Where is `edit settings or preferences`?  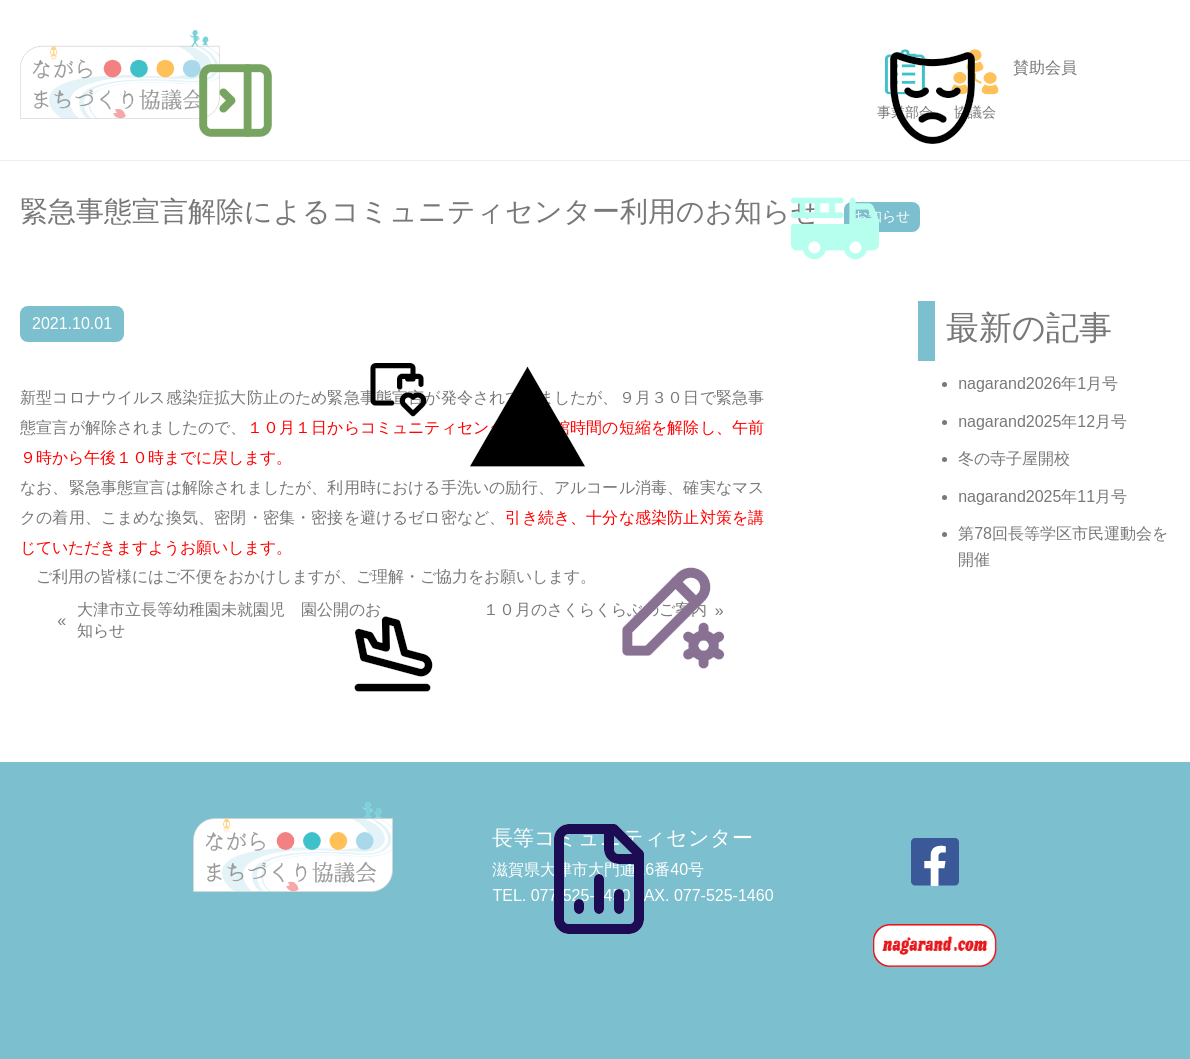 edit settings or preferences is located at coordinates (668, 610).